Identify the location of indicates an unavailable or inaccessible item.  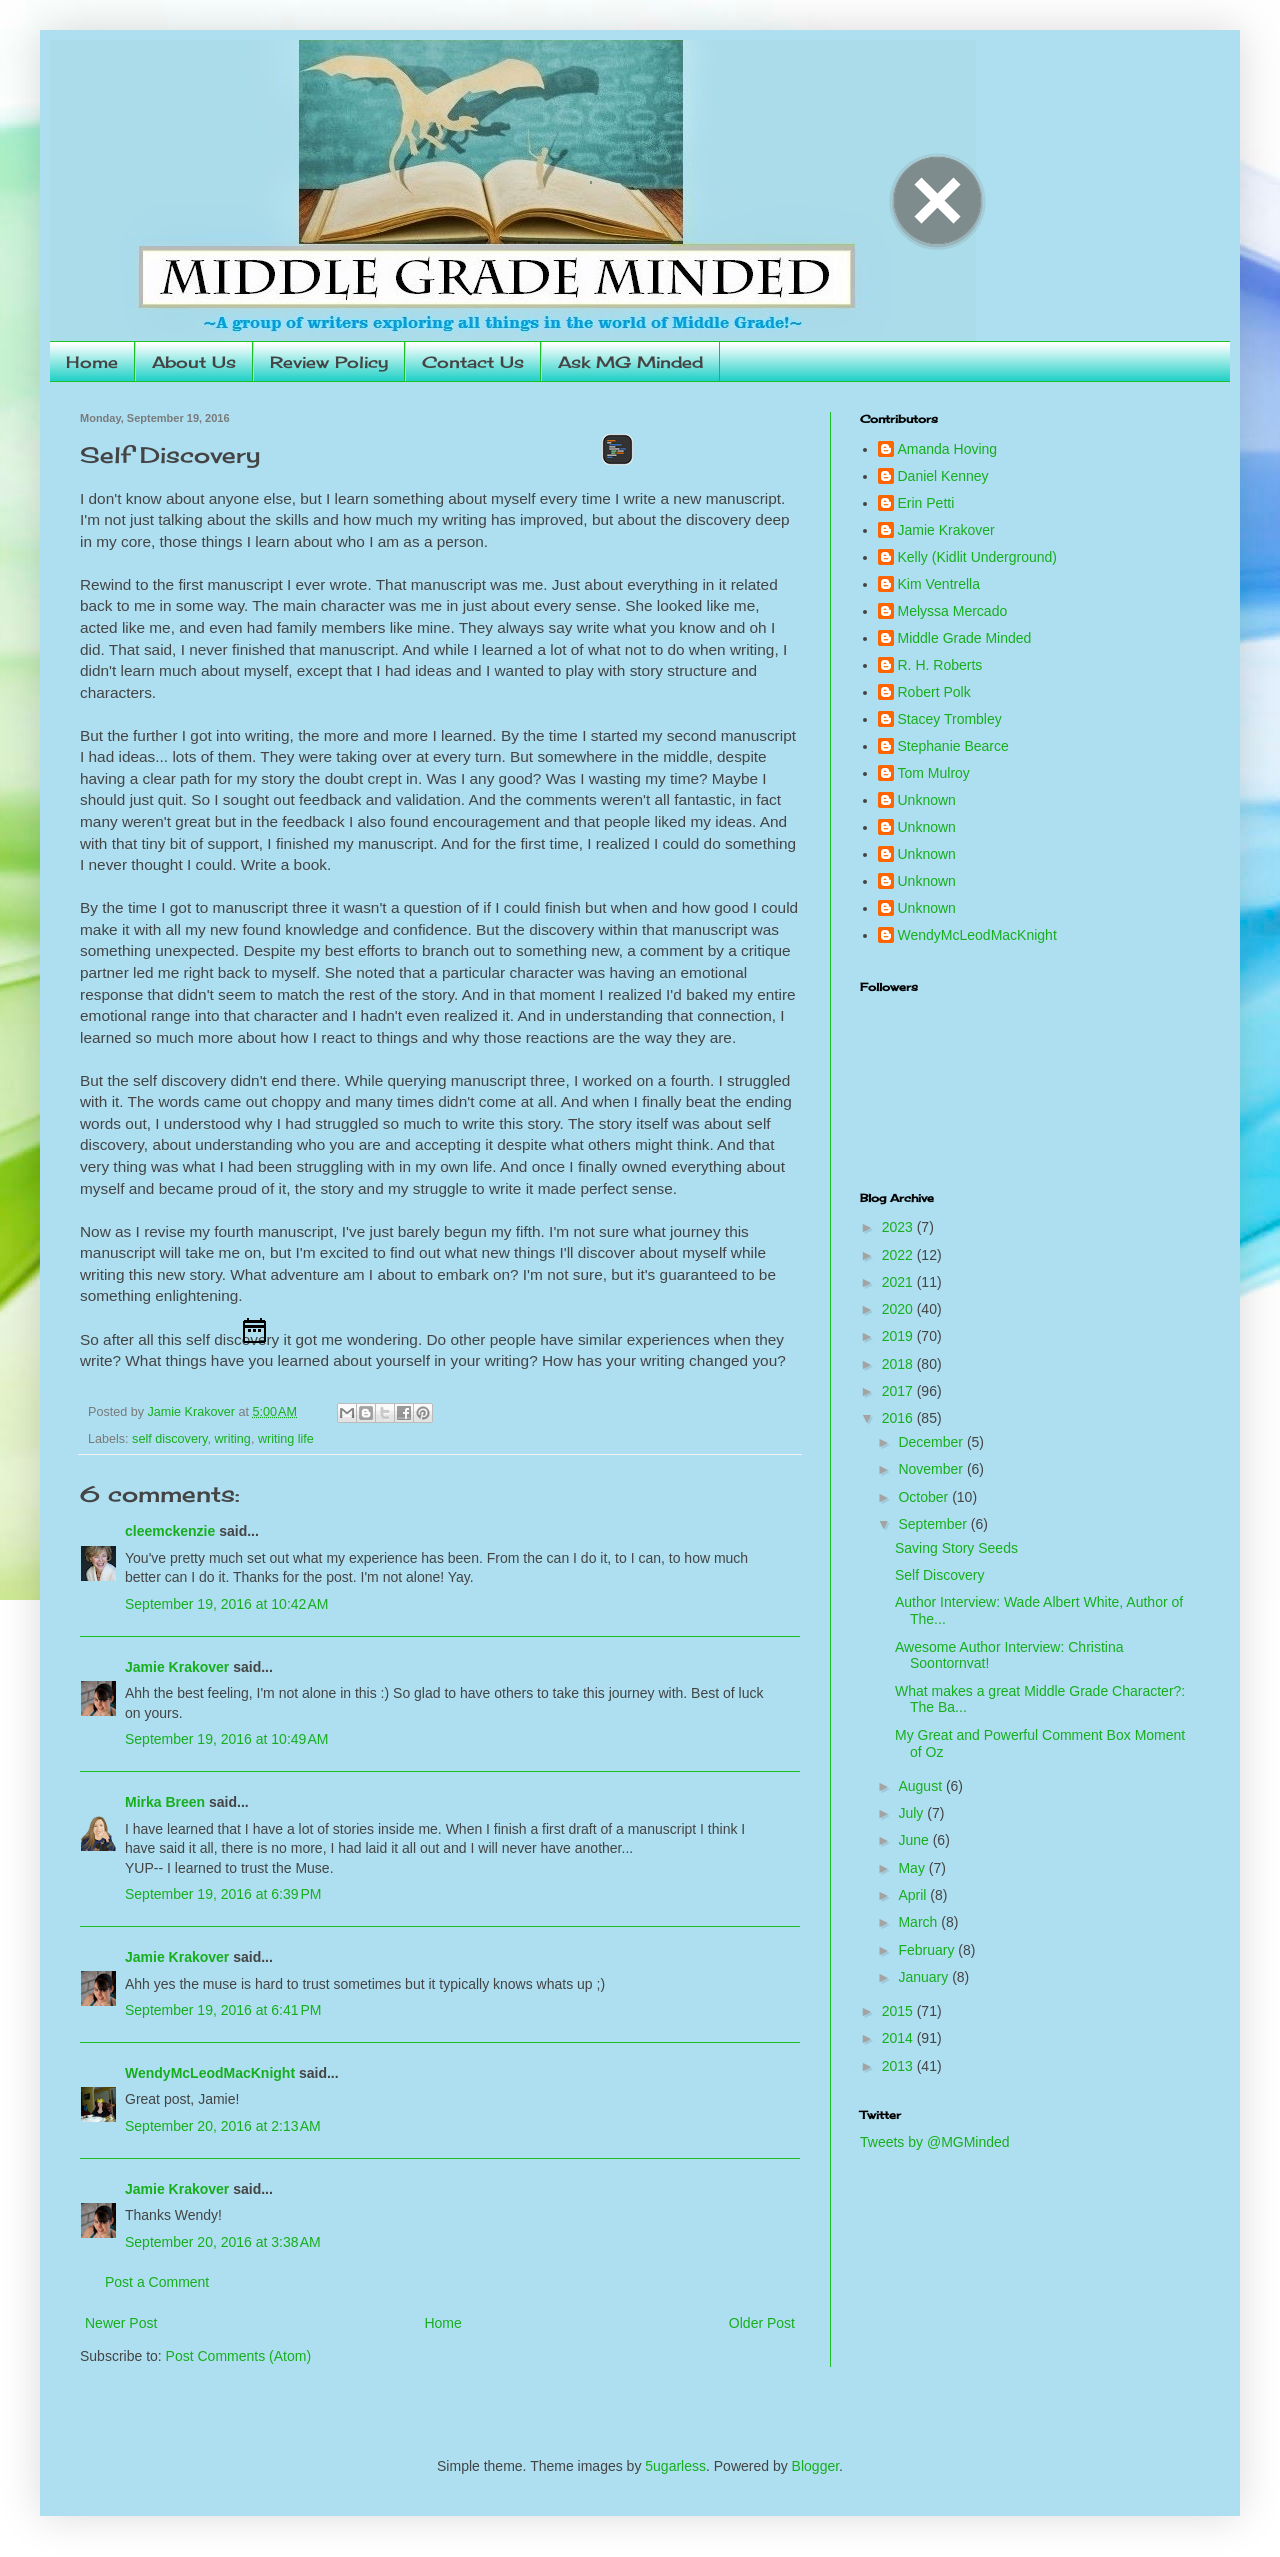
(937, 200).